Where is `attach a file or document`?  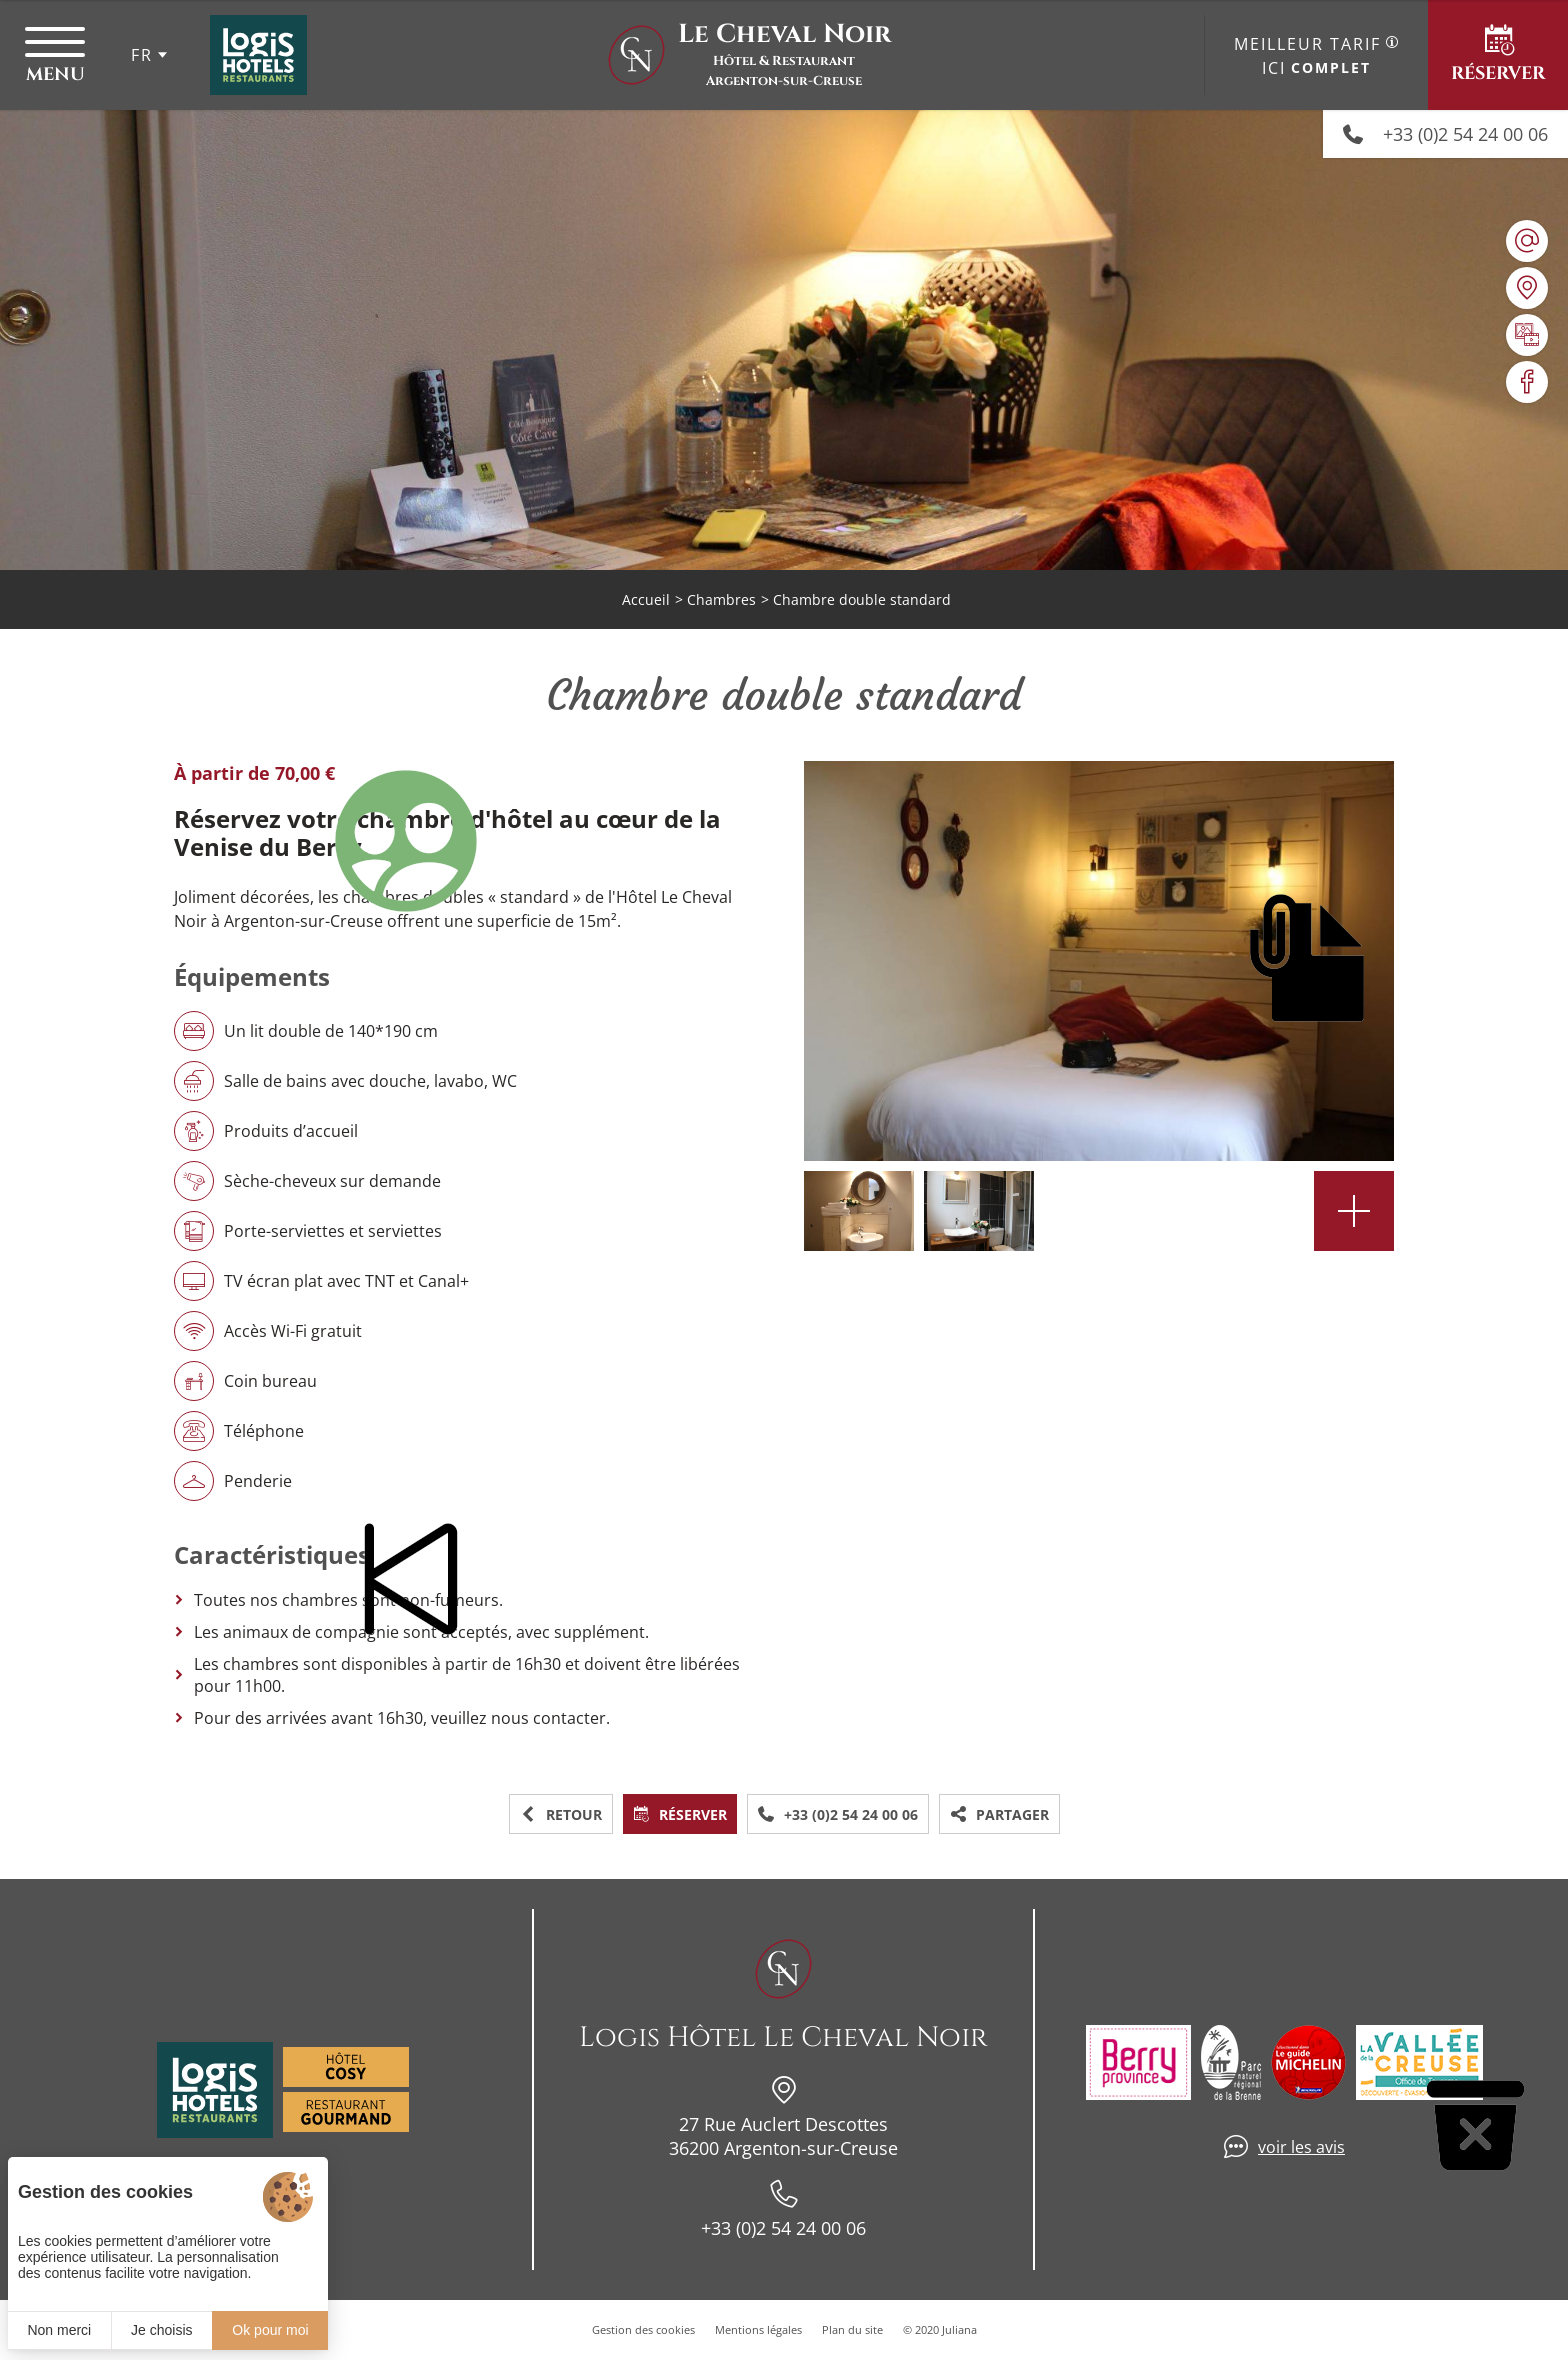 attach a file or document is located at coordinates (1307, 960).